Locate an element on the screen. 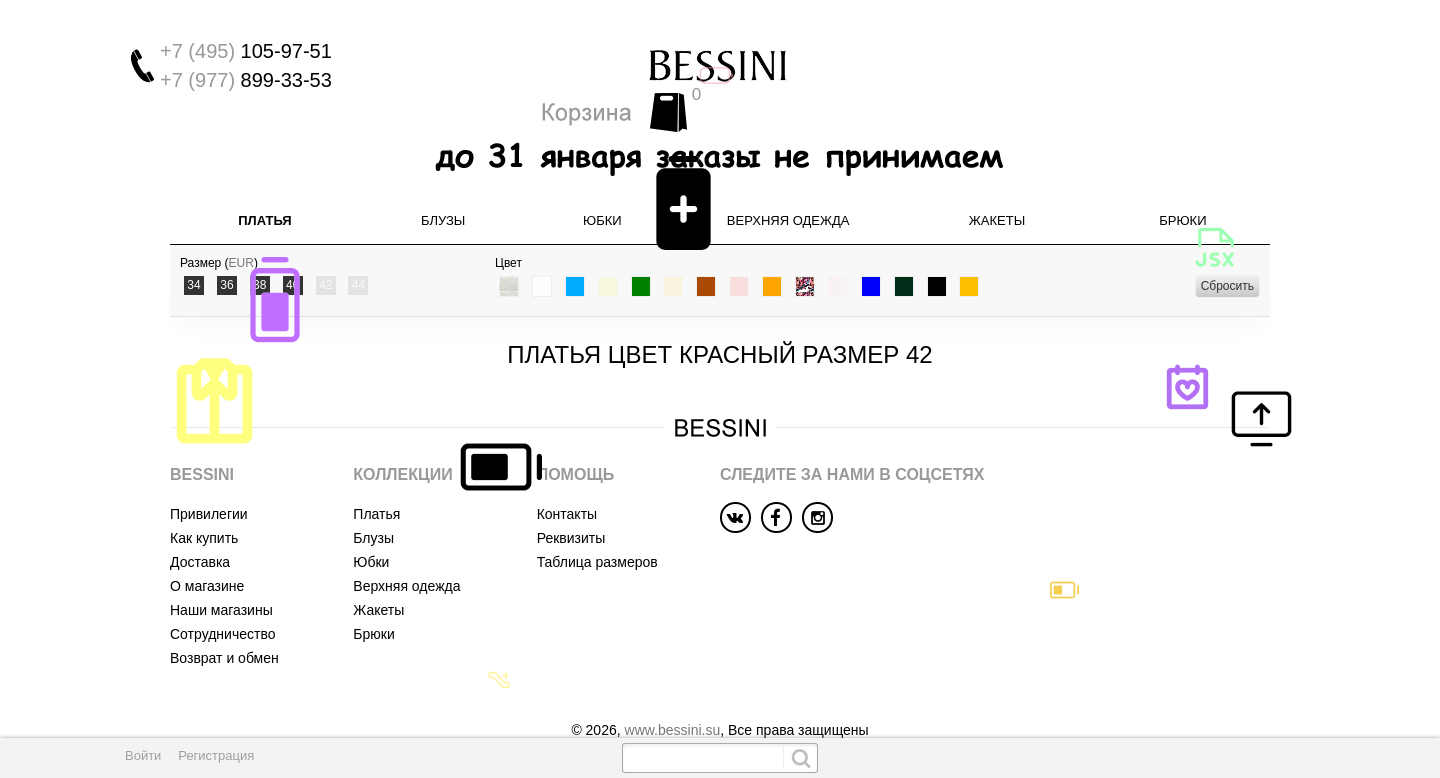 Image resolution: width=1440 pixels, height=778 pixels. add or extend battery life is located at coordinates (683, 204).